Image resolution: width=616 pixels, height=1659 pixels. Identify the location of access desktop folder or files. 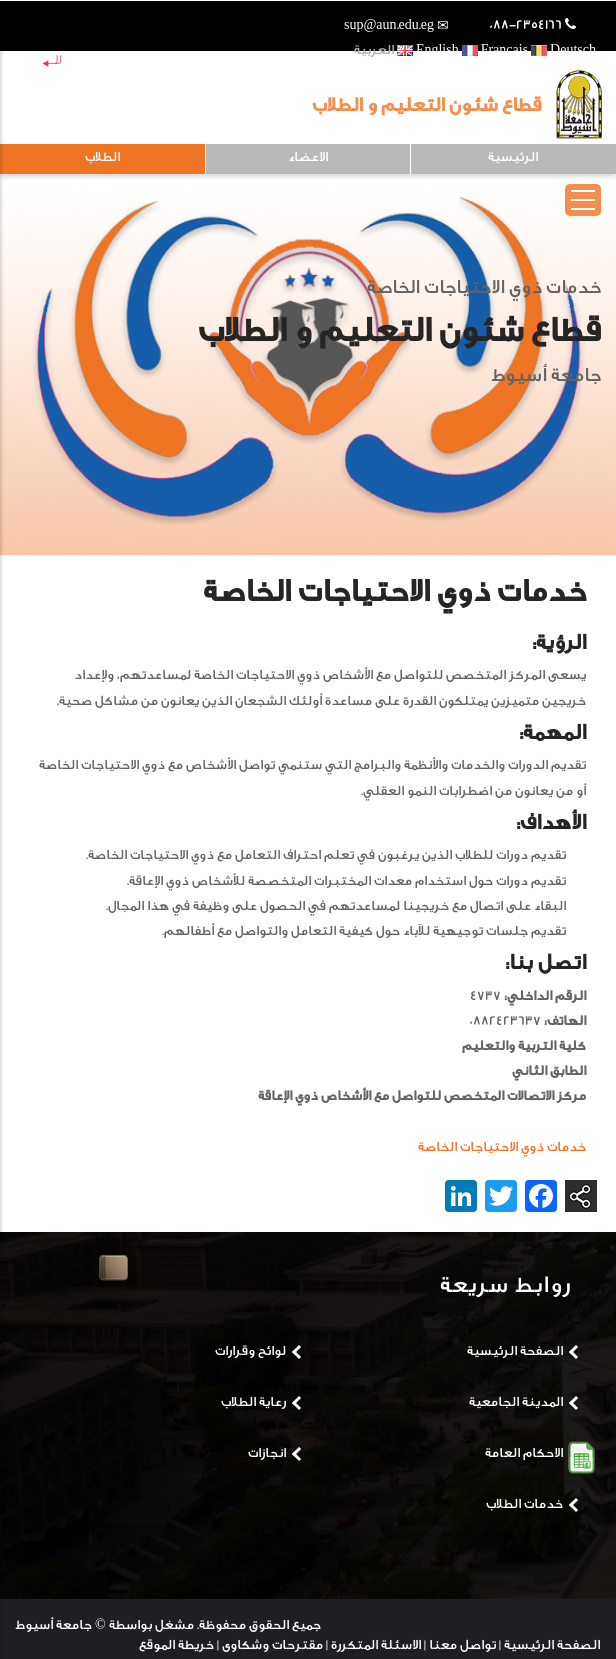
(113, 1266).